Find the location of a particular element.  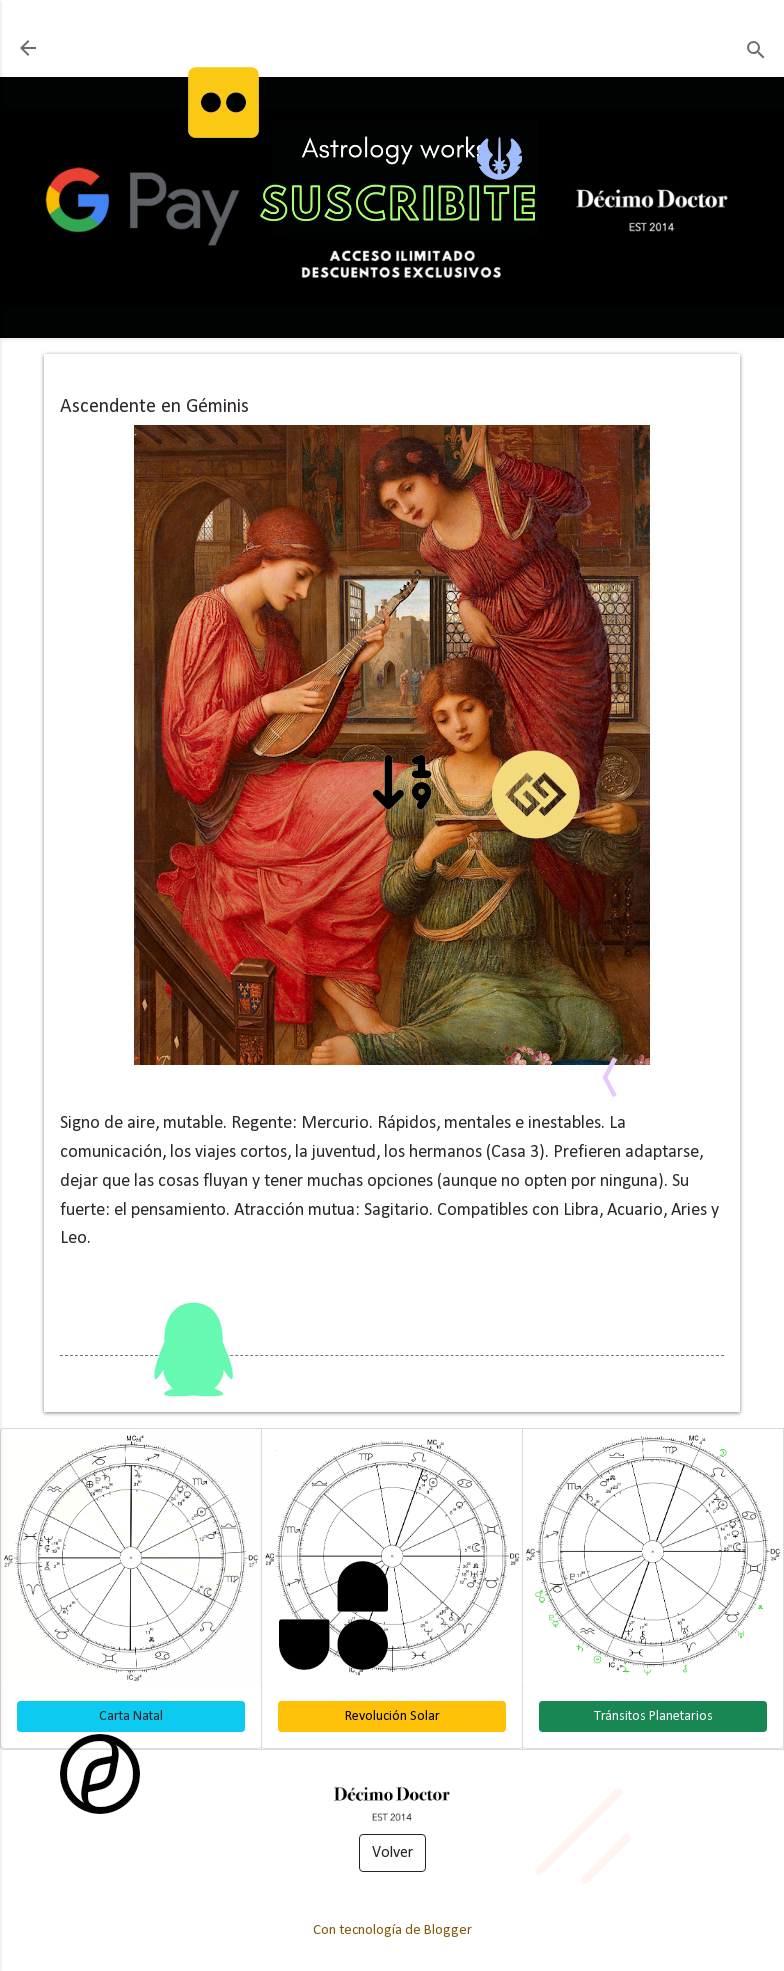

go back to the previous screen is located at coordinates (610, 1077).